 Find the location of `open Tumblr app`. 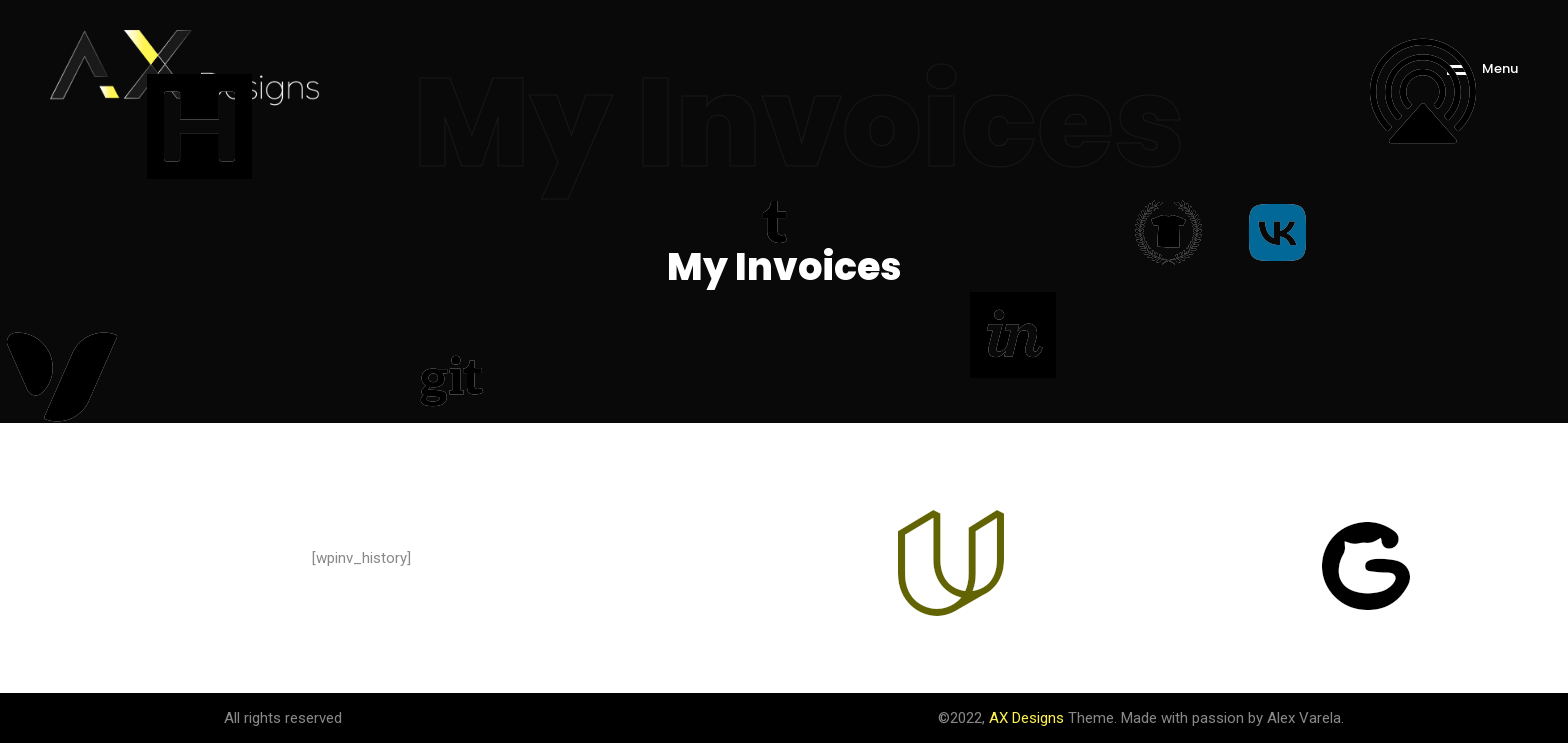

open Tumblr app is located at coordinates (775, 222).